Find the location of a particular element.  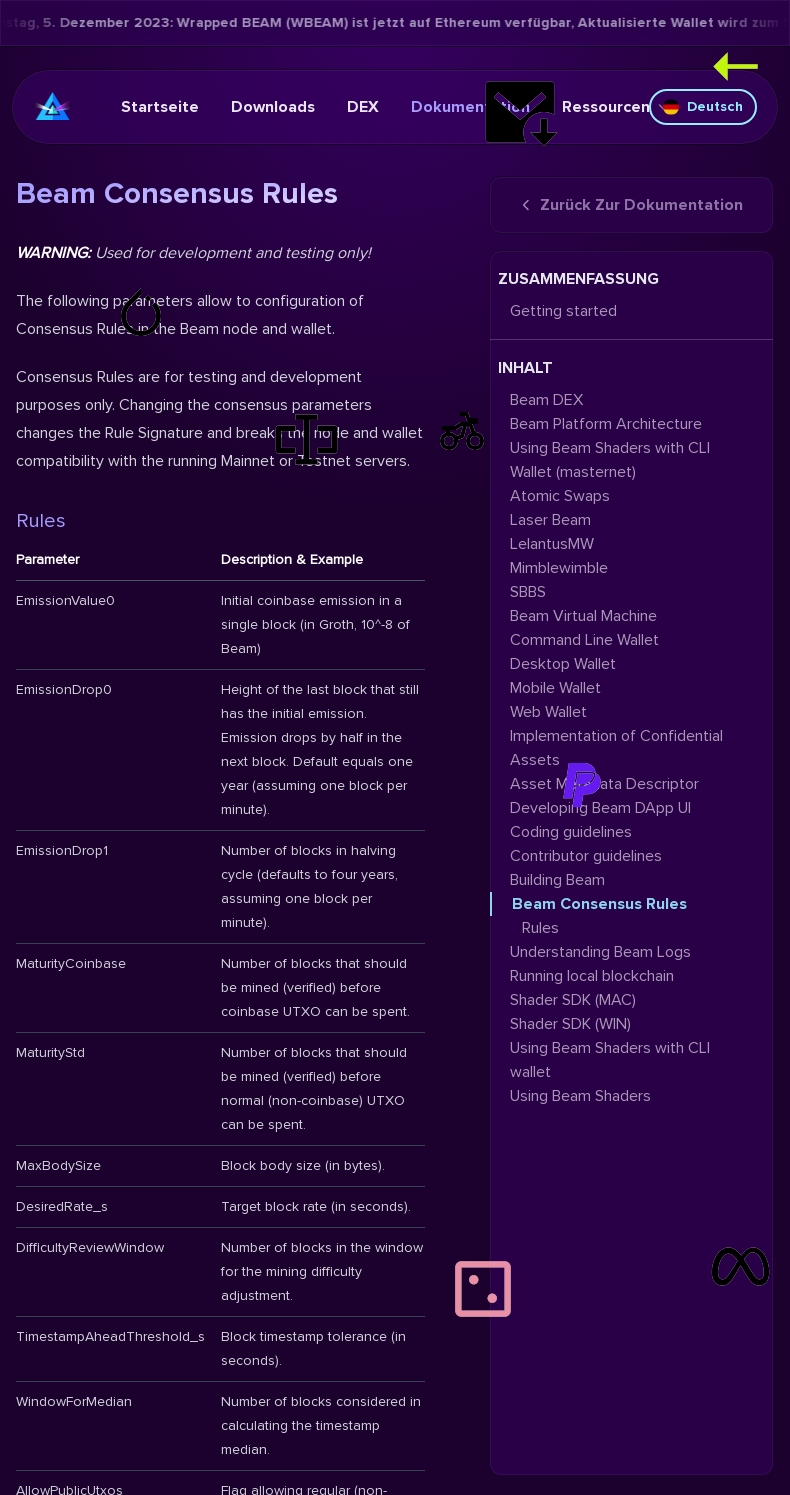

roll the dice or randomize is located at coordinates (483, 1289).